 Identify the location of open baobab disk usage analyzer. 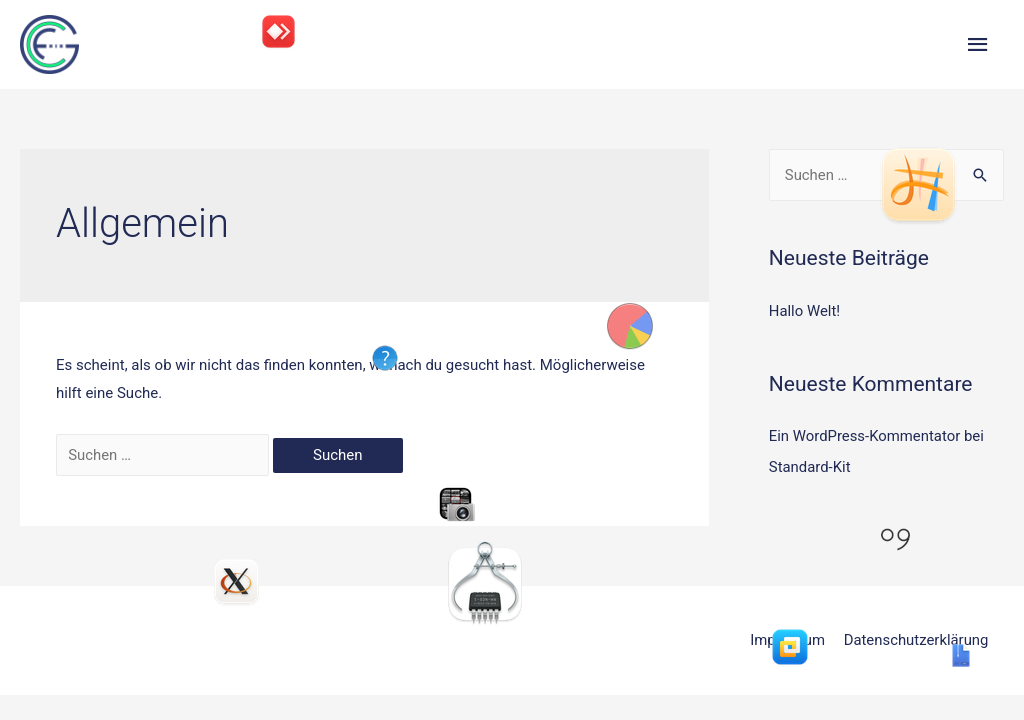
(630, 326).